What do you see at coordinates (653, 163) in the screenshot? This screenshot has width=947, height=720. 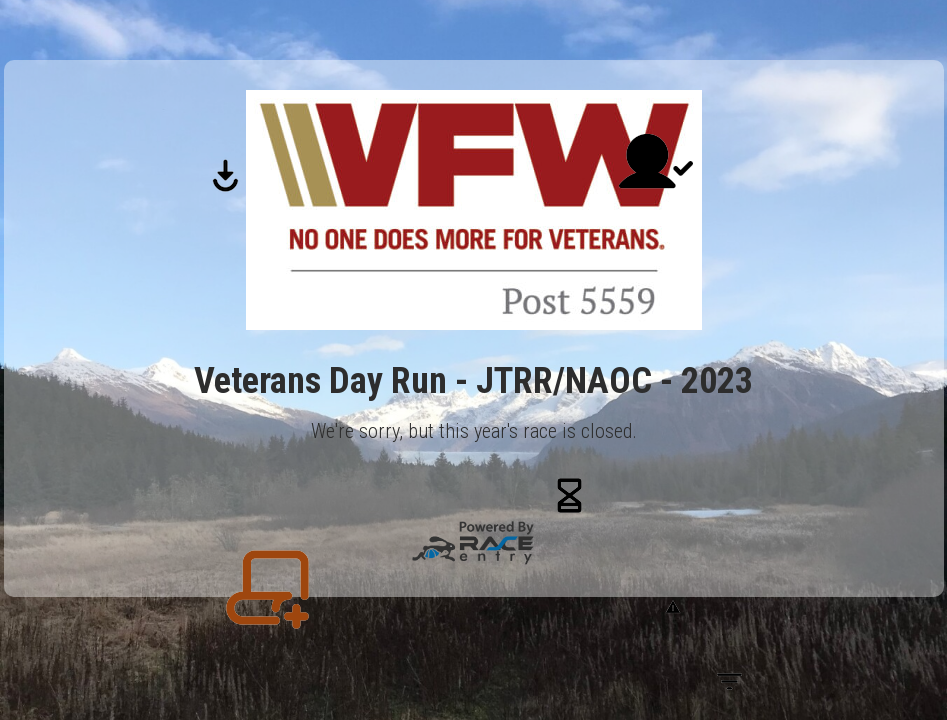 I see `user verified or approved` at bounding box center [653, 163].